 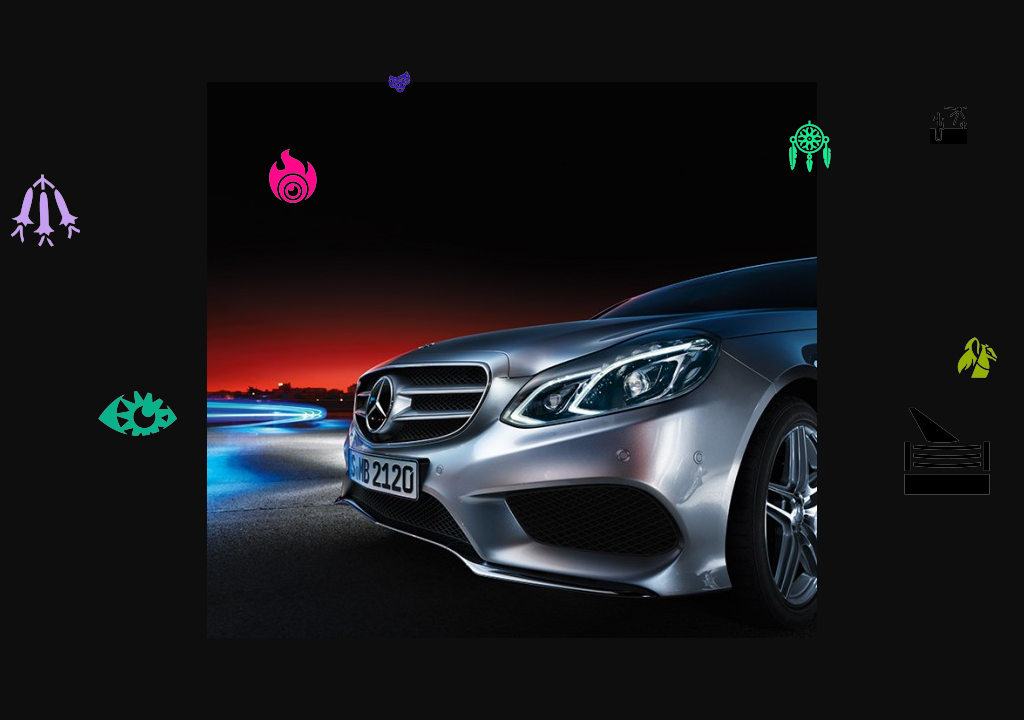 I want to click on cantua flower icon for botanical or nature-themed game element, so click(x=45, y=210).